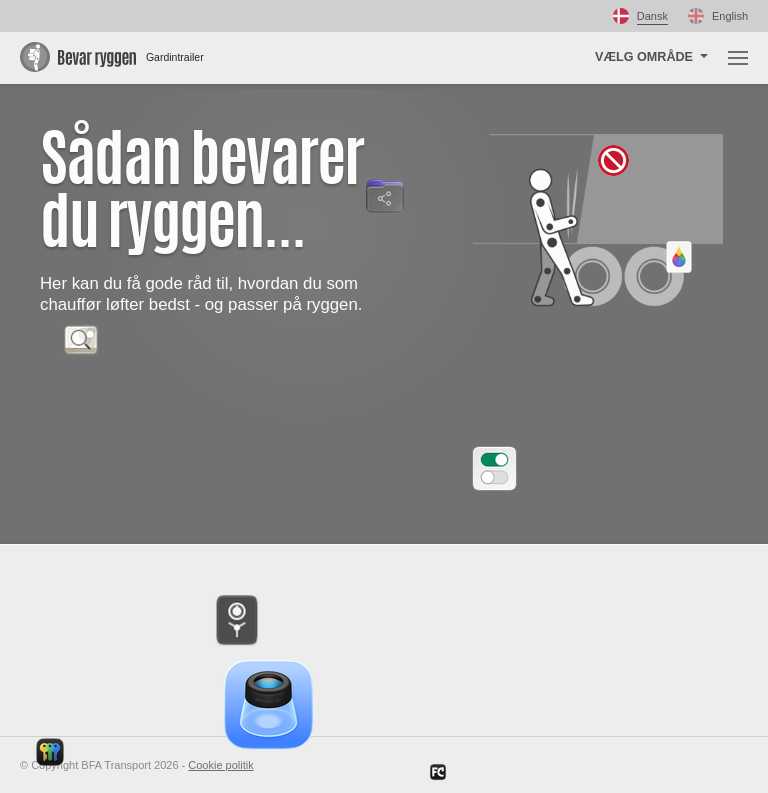 This screenshot has width=768, height=793. Describe the element at coordinates (81, 340) in the screenshot. I see `open eye of gnome image viewer` at that location.